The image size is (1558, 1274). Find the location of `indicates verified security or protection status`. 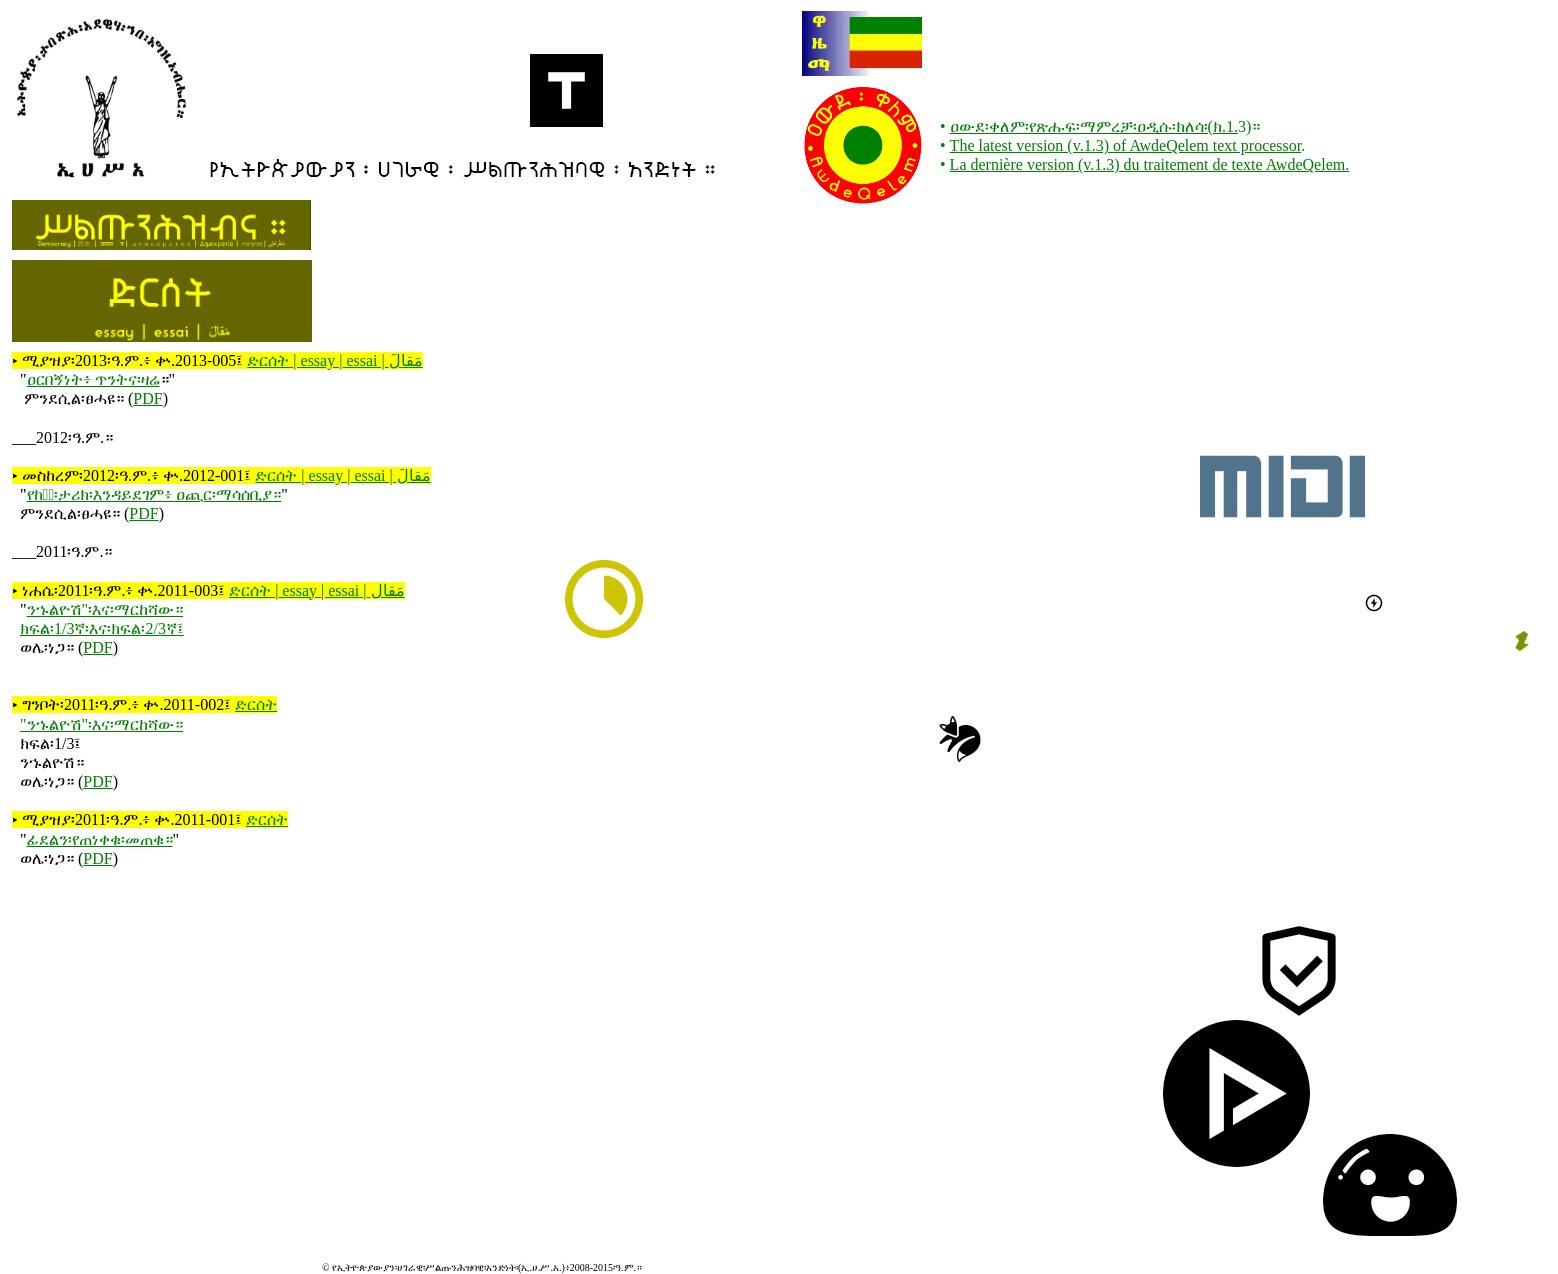

indicates verified security or protection status is located at coordinates (1299, 971).